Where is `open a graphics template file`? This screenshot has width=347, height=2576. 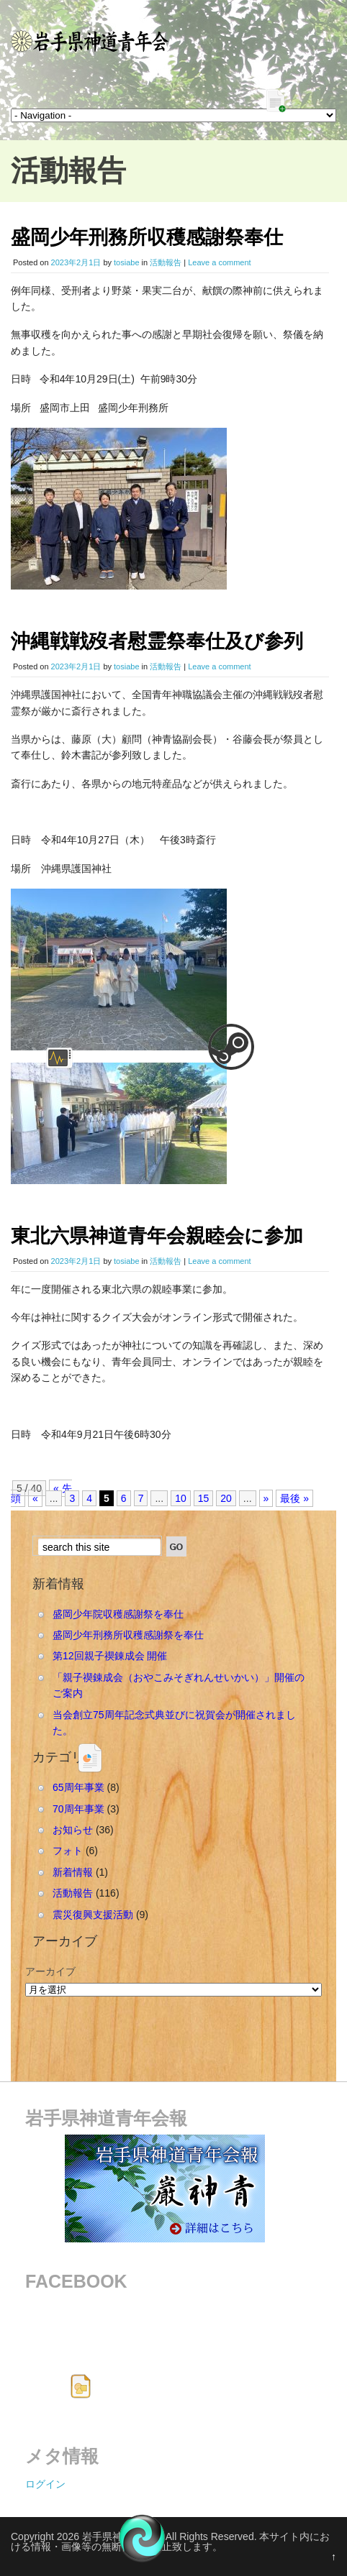 open a graphics template file is located at coordinates (81, 2386).